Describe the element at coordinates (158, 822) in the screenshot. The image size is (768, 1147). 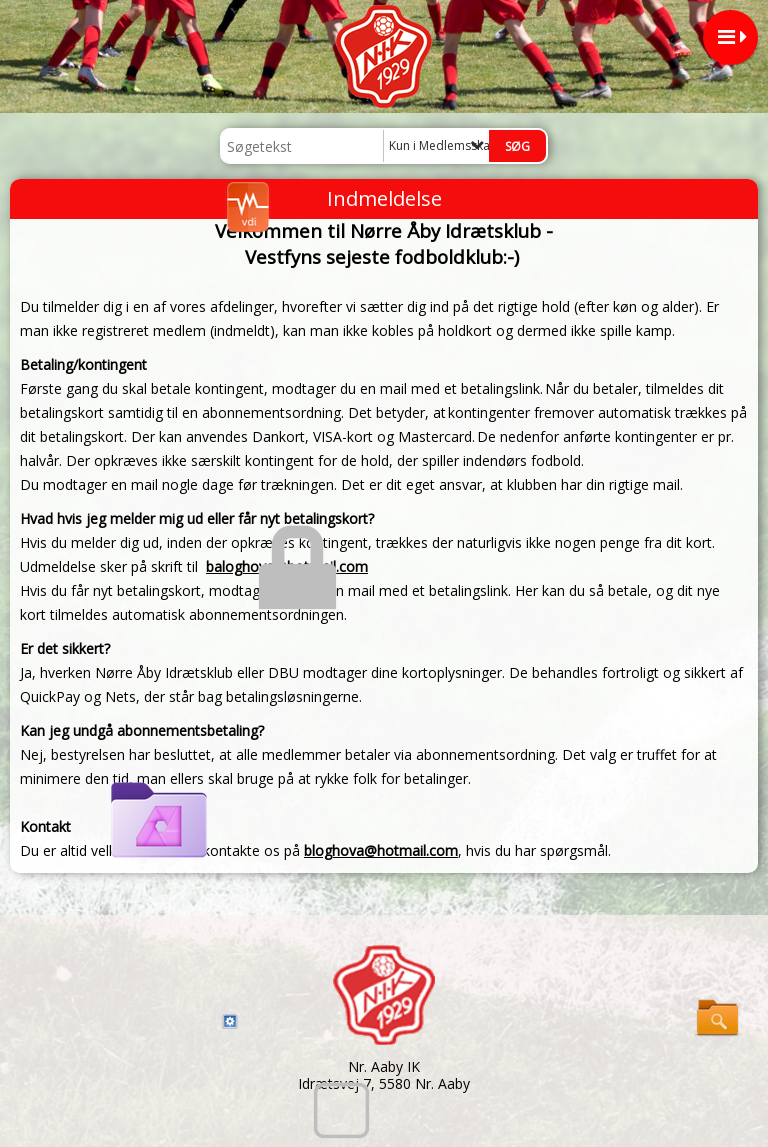
I see `open affinity photo project files folder` at that location.